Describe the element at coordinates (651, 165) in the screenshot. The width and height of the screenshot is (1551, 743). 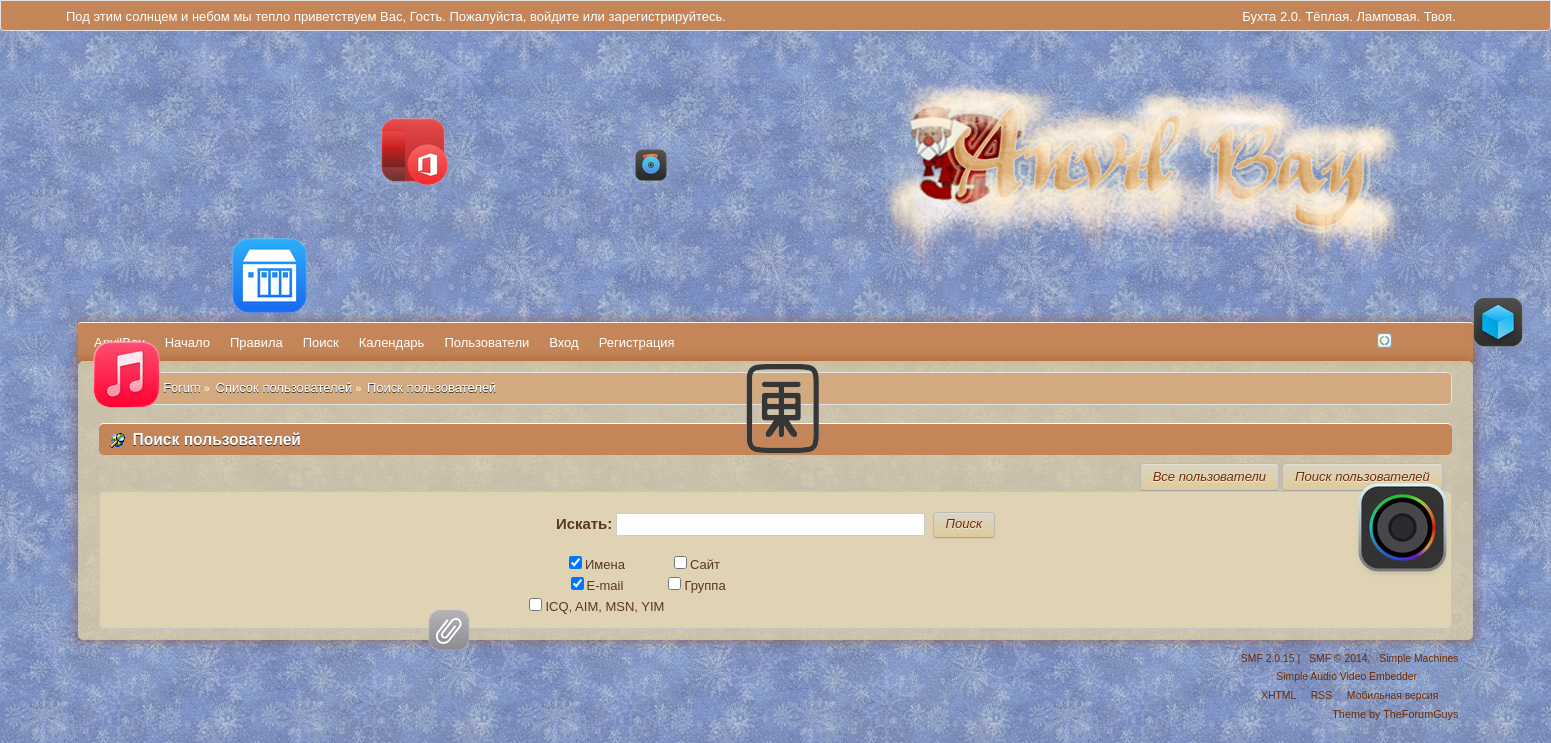
I see `open handbrake video transcoder app` at that location.